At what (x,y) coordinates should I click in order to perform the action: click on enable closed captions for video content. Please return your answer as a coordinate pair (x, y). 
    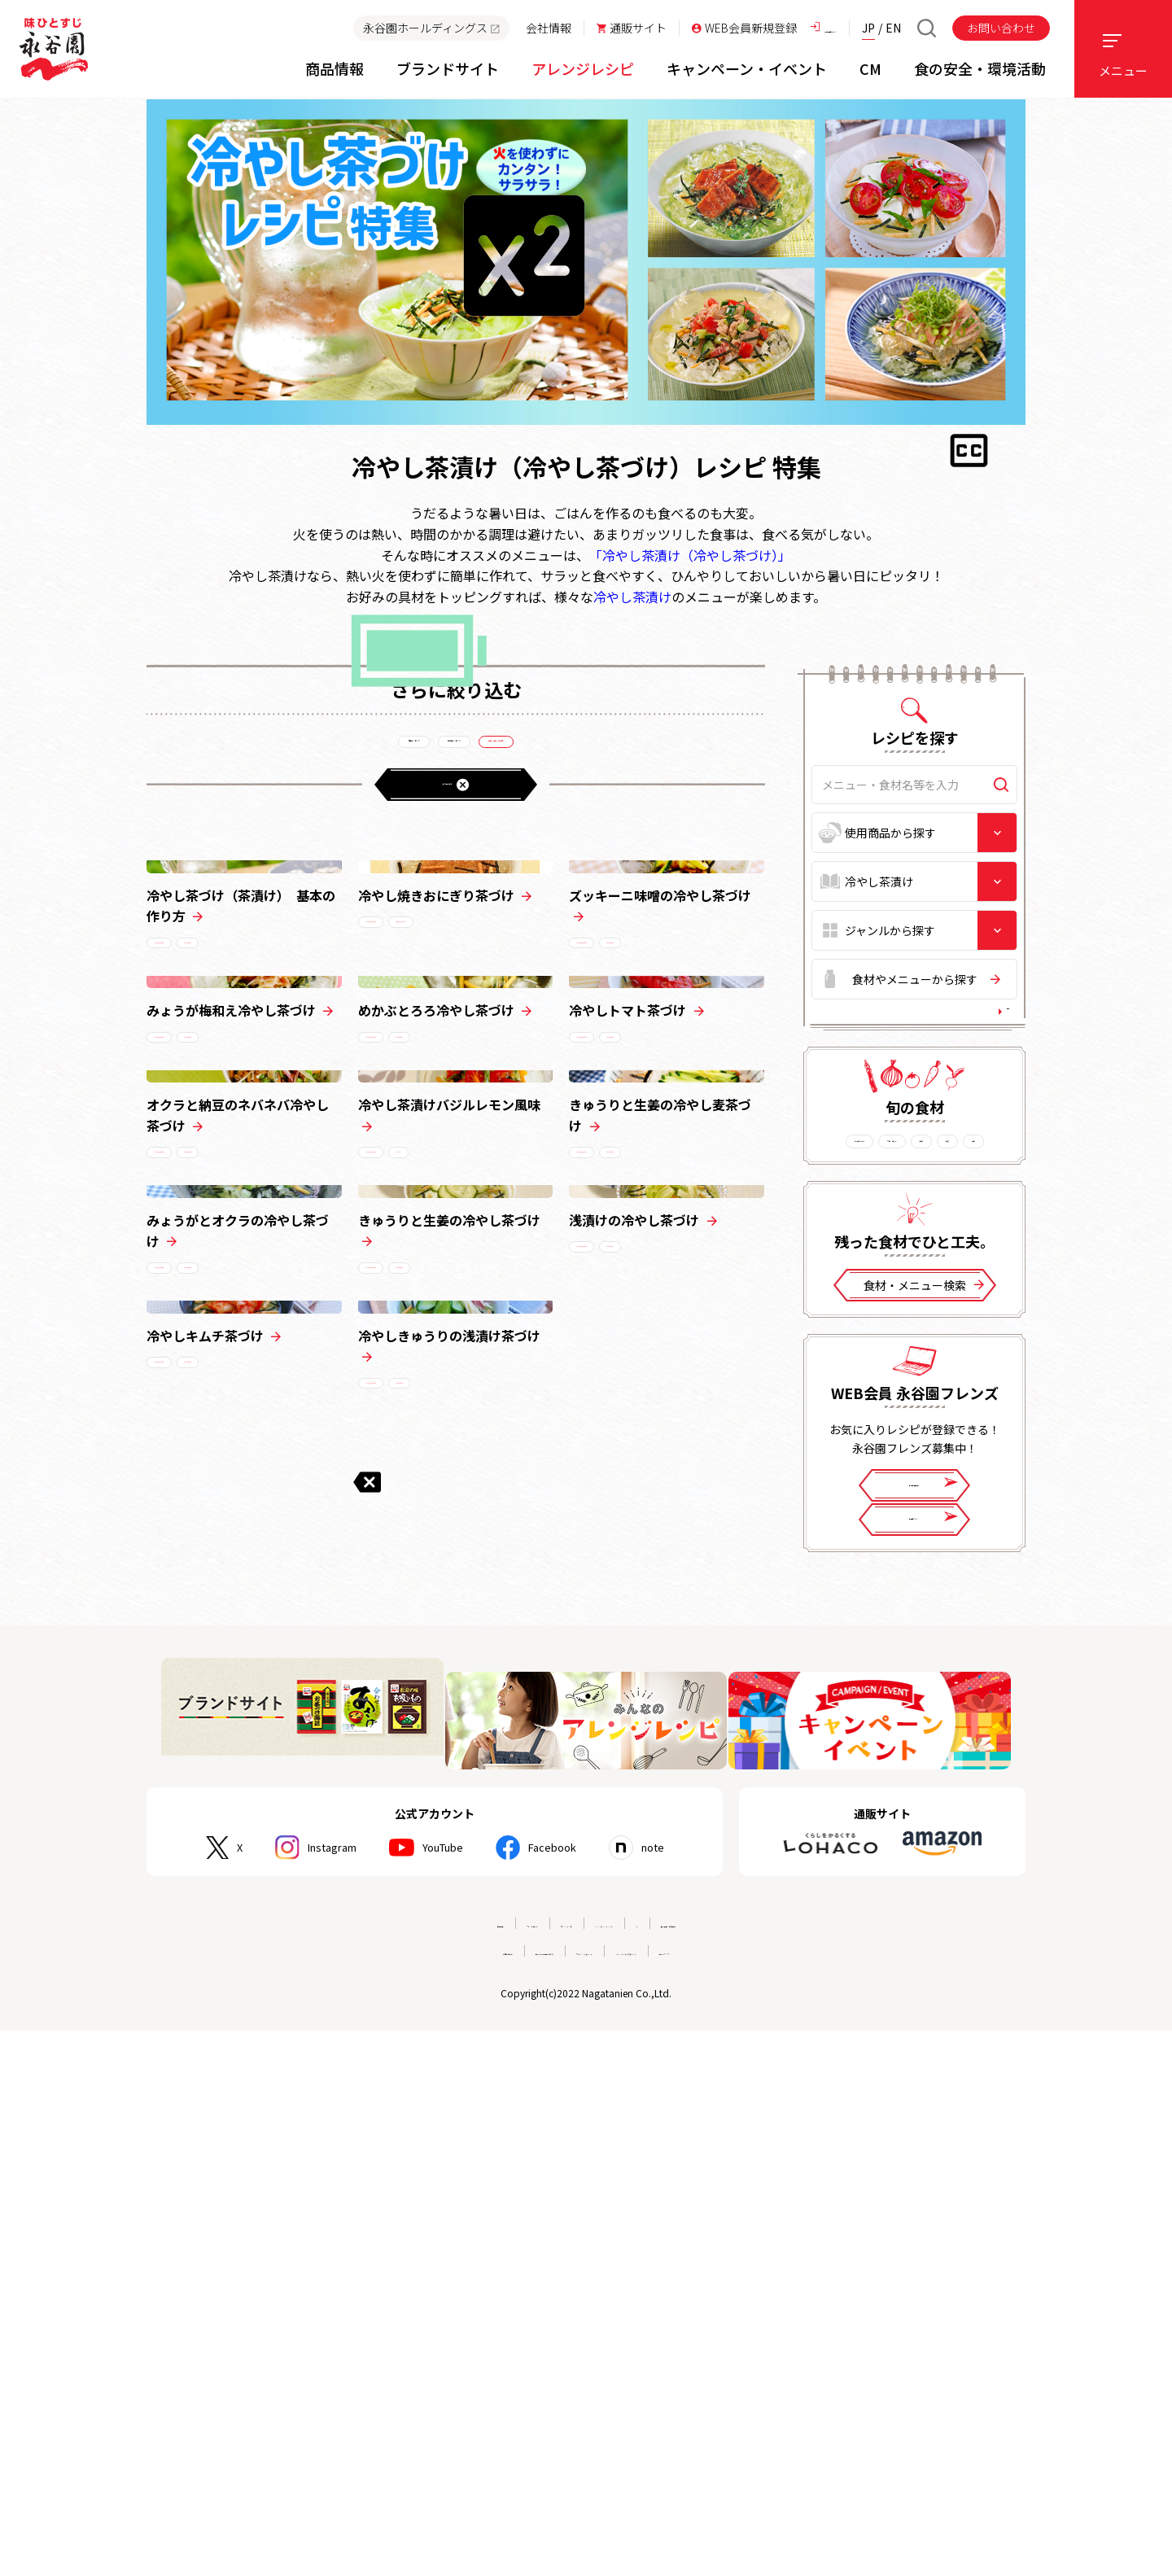
    Looking at the image, I should click on (969, 450).